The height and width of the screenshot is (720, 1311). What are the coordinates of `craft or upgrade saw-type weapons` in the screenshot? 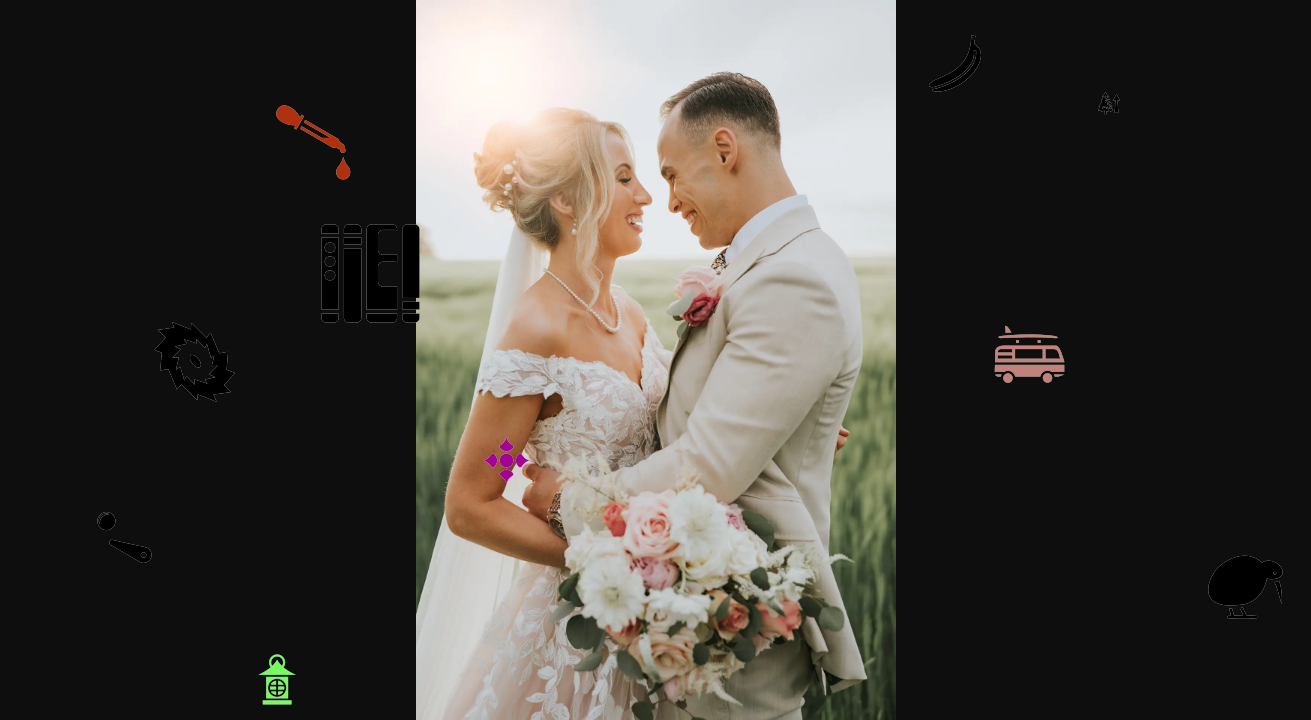 It's located at (195, 362).